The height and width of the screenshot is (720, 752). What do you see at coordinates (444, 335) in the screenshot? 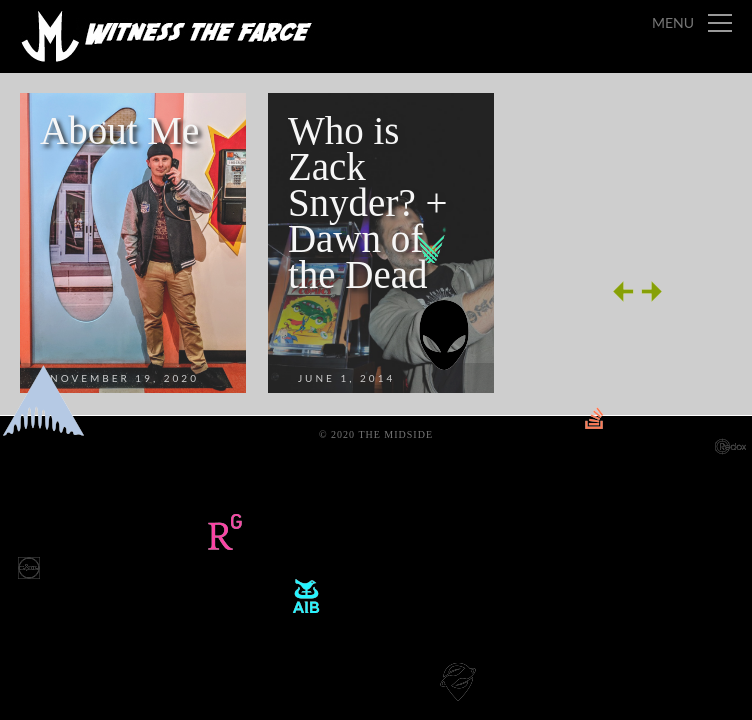
I see `Alienware brand logo` at bounding box center [444, 335].